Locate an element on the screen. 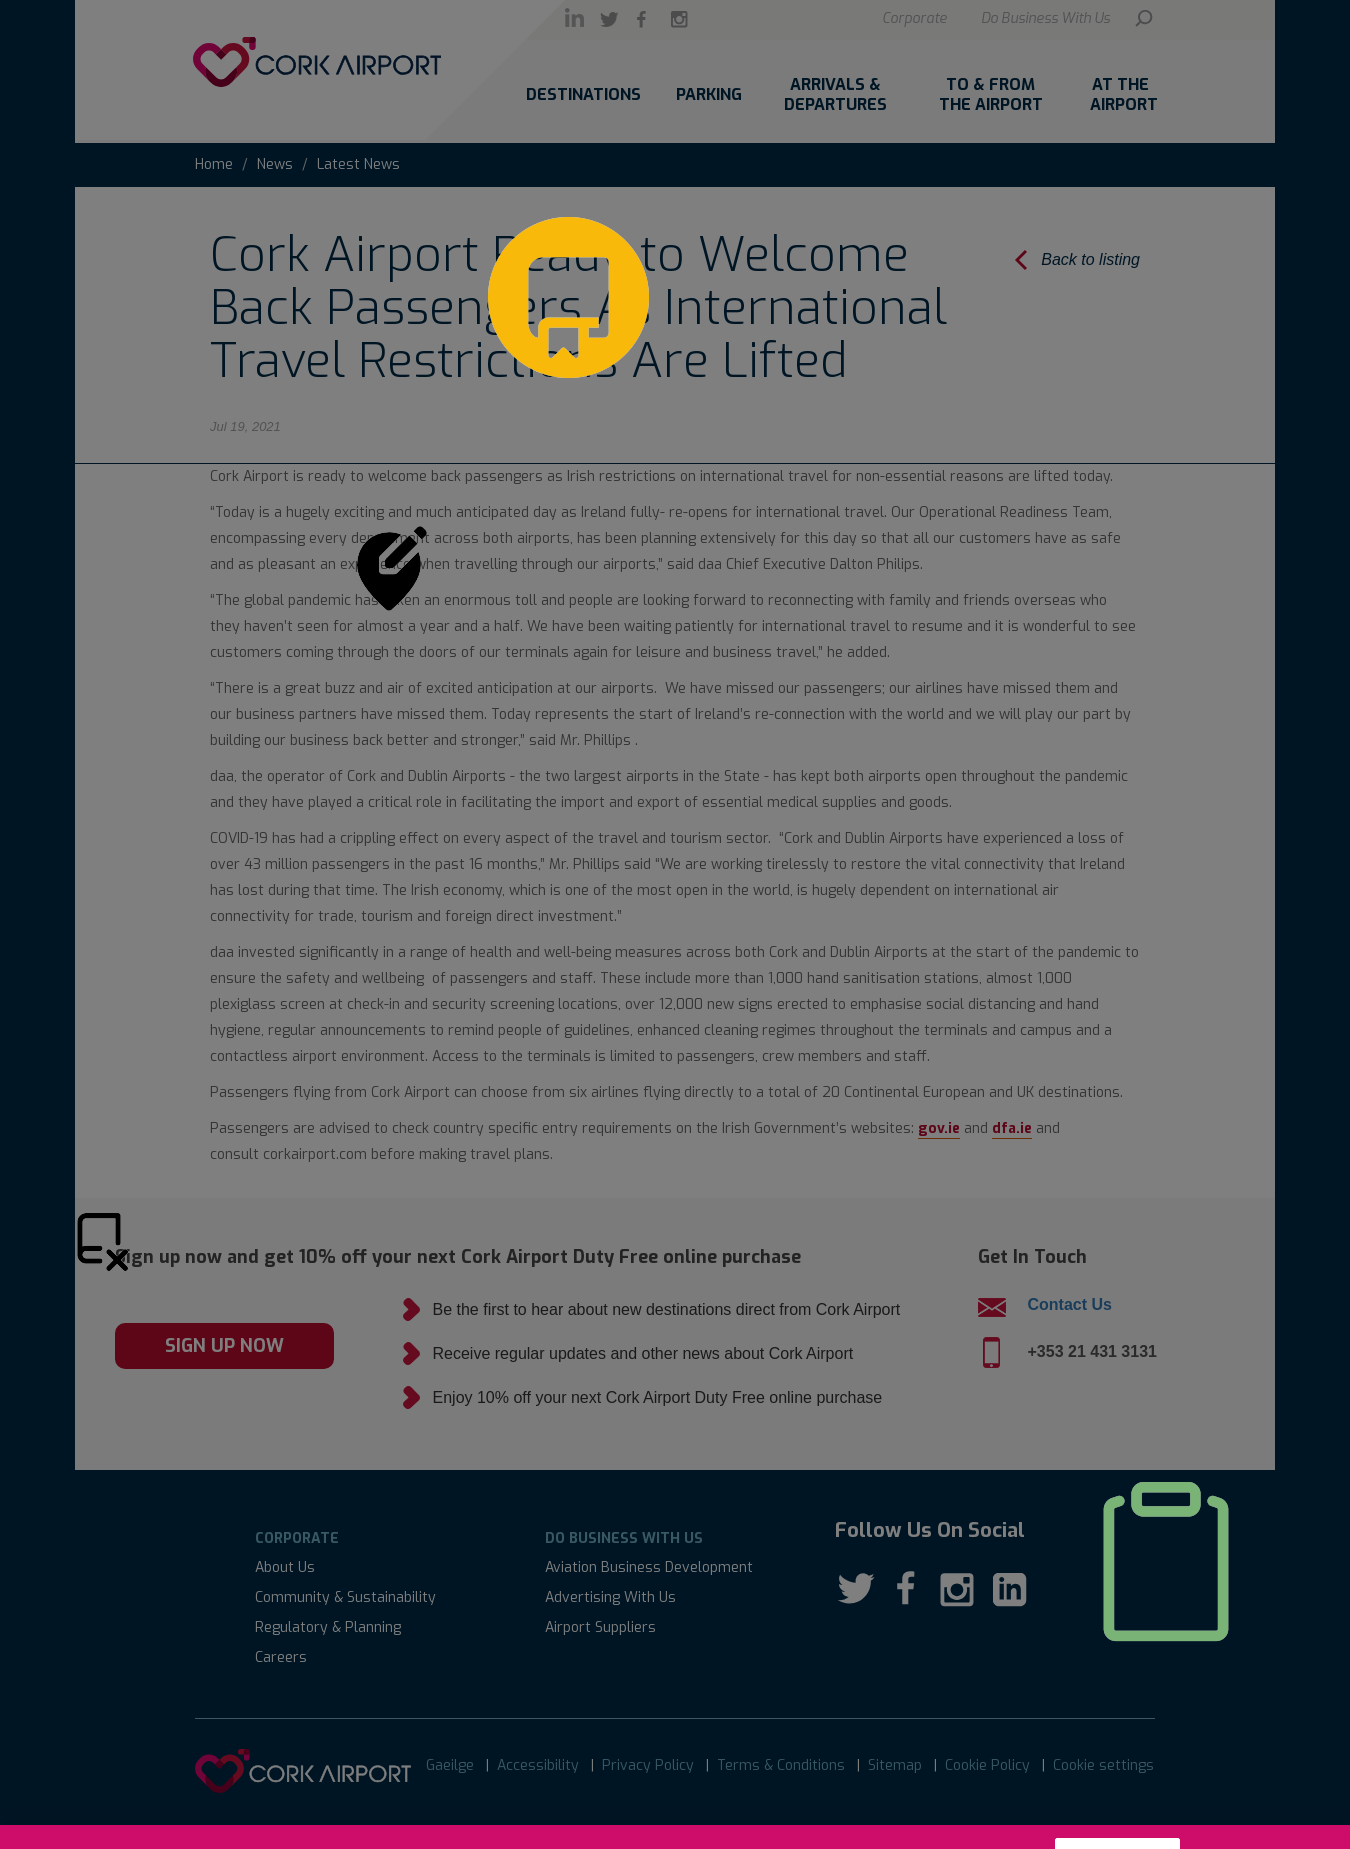  paste copied content from clipboard is located at coordinates (1166, 1565).